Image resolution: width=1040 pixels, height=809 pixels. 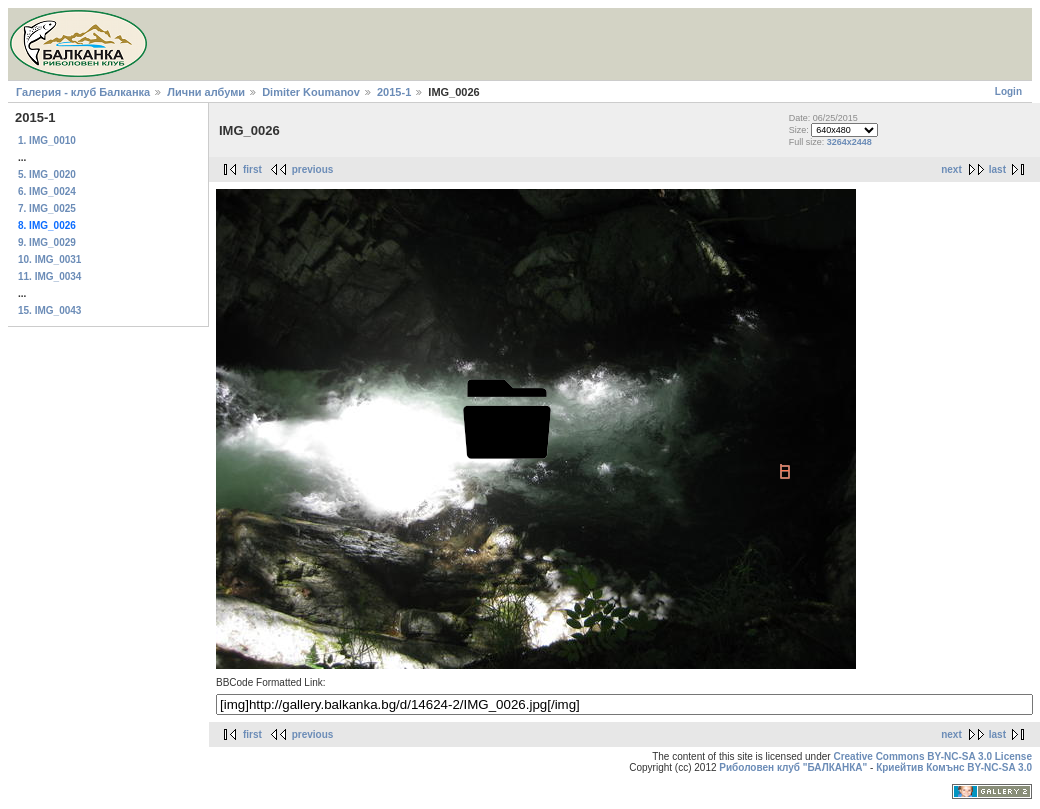 I want to click on open folder to view contents, so click(x=507, y=419).